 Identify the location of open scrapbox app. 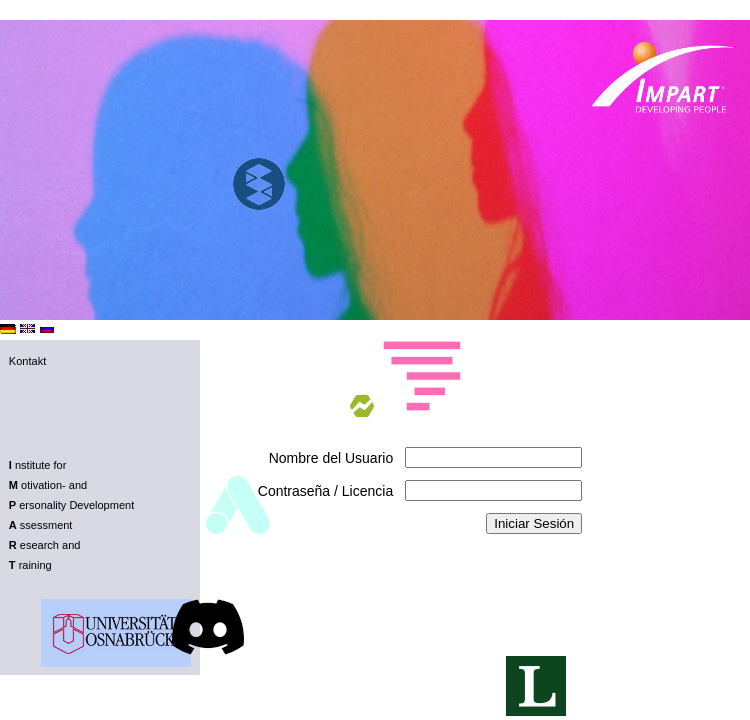
(259, 184).